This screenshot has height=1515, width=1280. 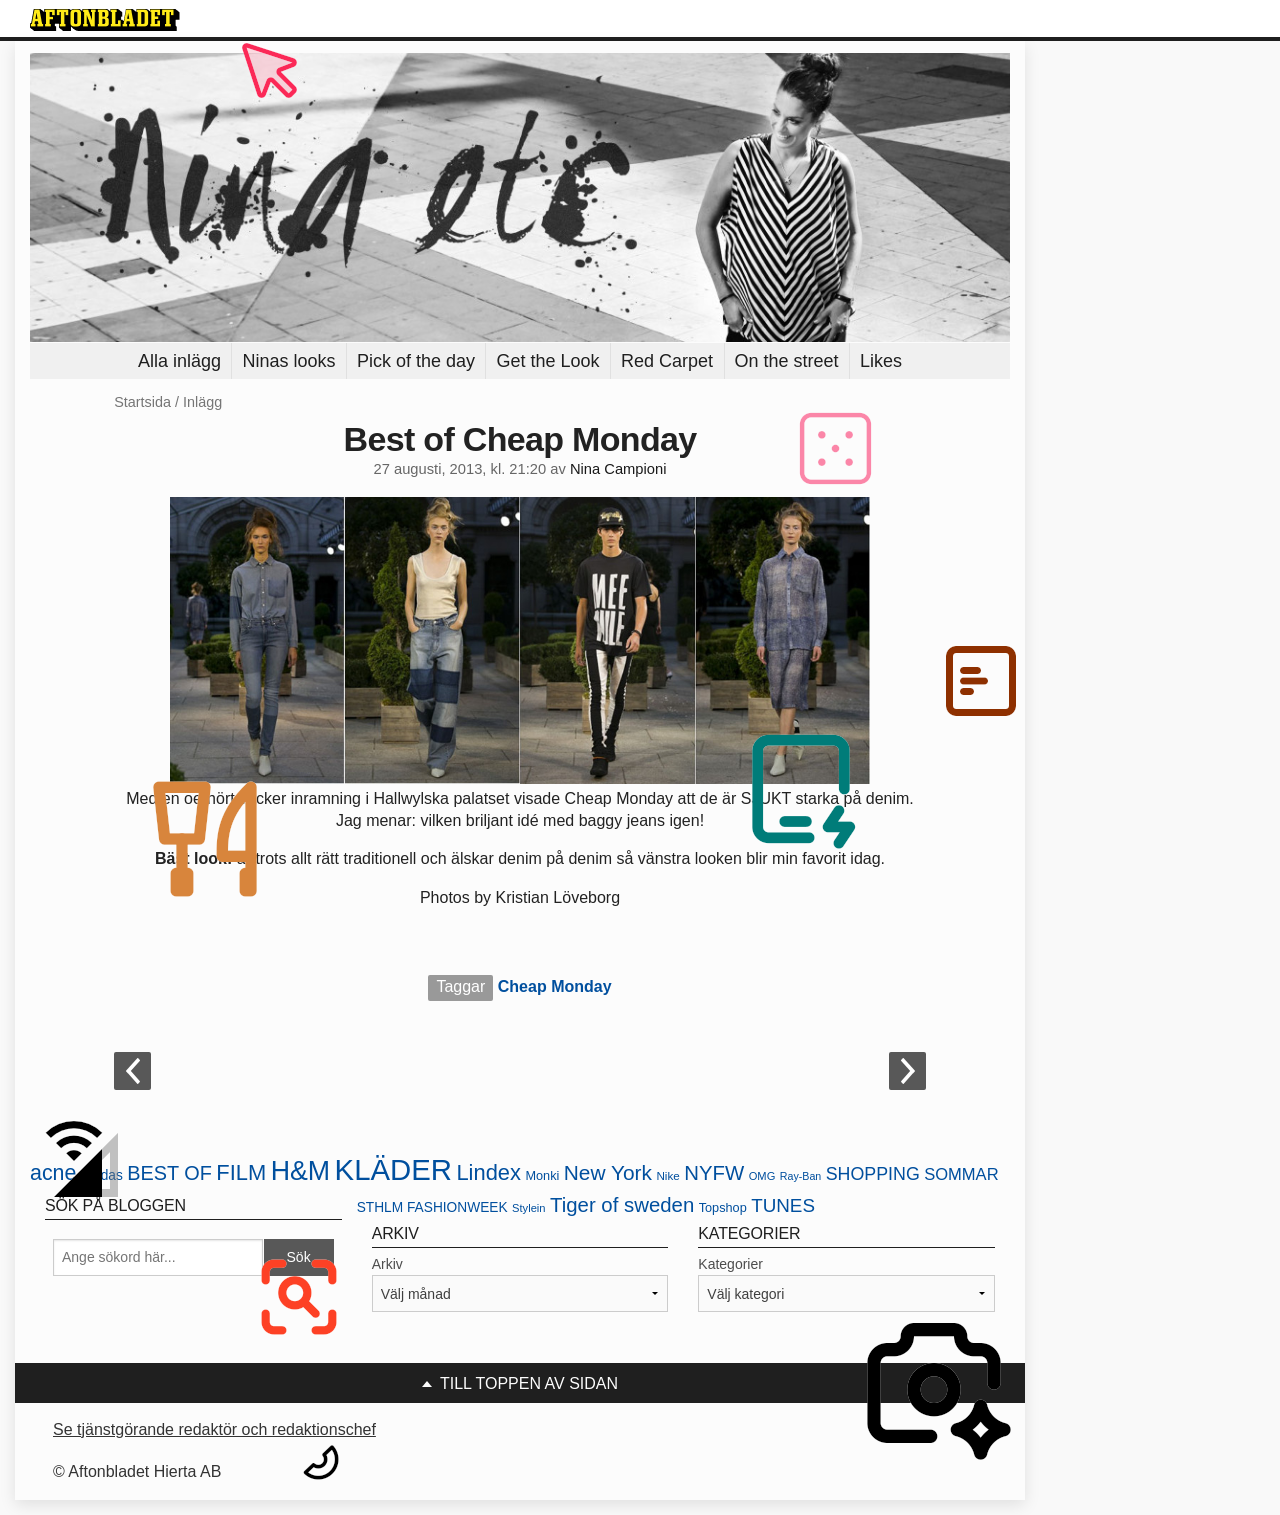 What do you see at coordinates (934, 1383) in the screenshot?
I see `apply AI-powered photo enhancement` at bounding box center [934, 1383].